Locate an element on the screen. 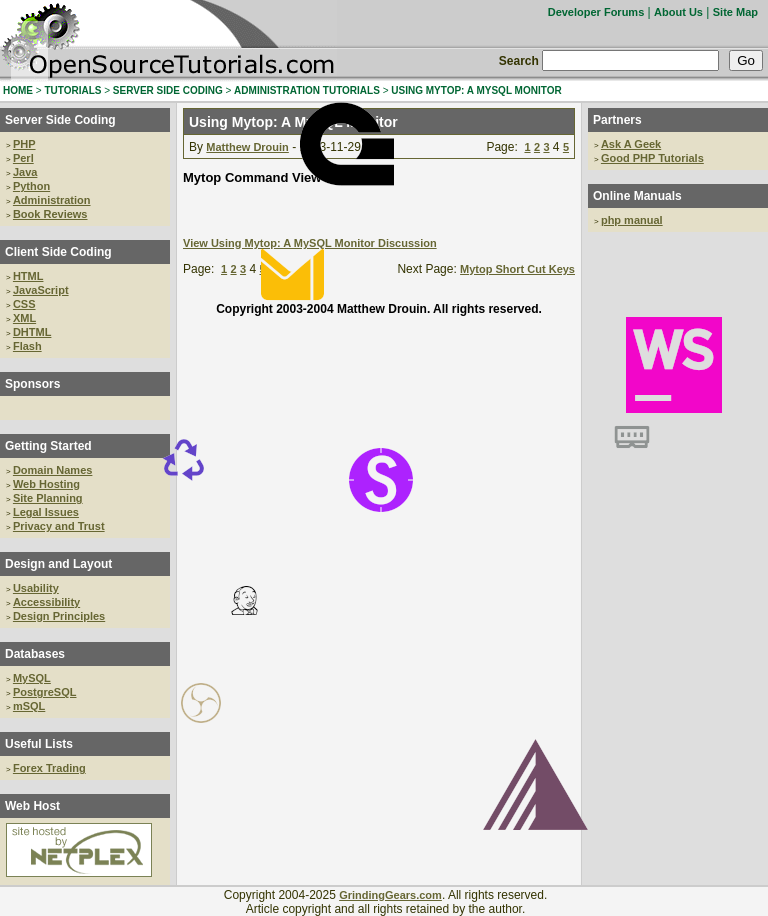 The image size is (768, 916). open ProtonMail app is located at coordinates (292, 274).